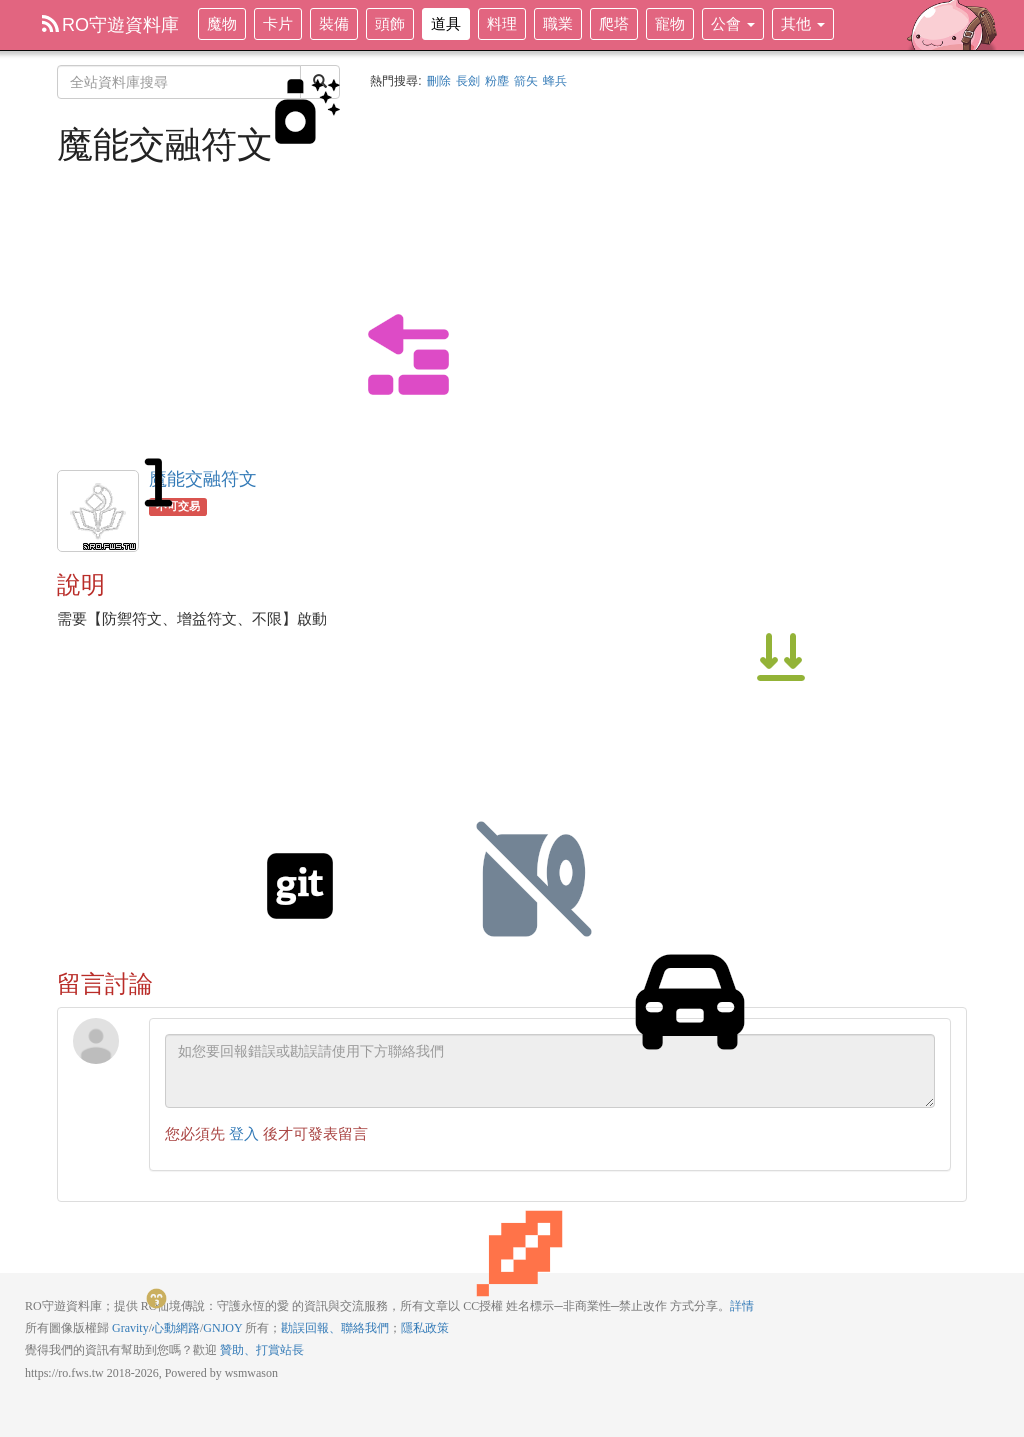 This screenshot has height=1437, width=1024. What do you see at coordinates (156, 1298) in the screenshot?
I see `send a kiss or affectionate reaction` at bounding box center [156, 1298].